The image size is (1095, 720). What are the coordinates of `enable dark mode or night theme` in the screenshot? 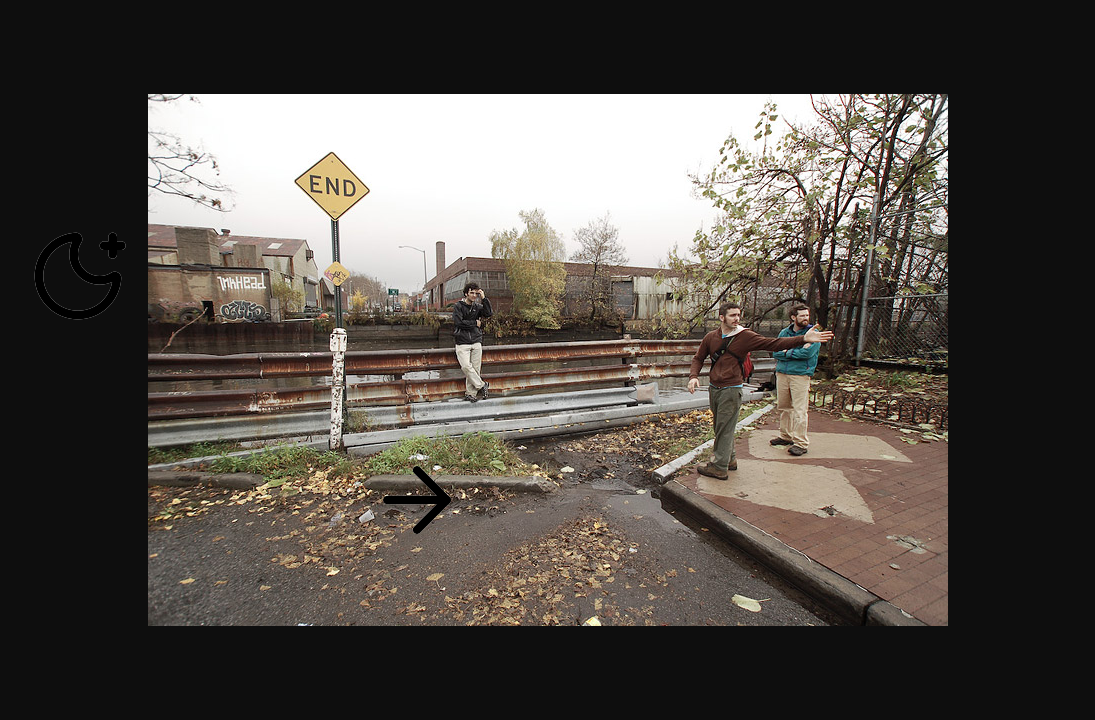 It's located at (78, 276).